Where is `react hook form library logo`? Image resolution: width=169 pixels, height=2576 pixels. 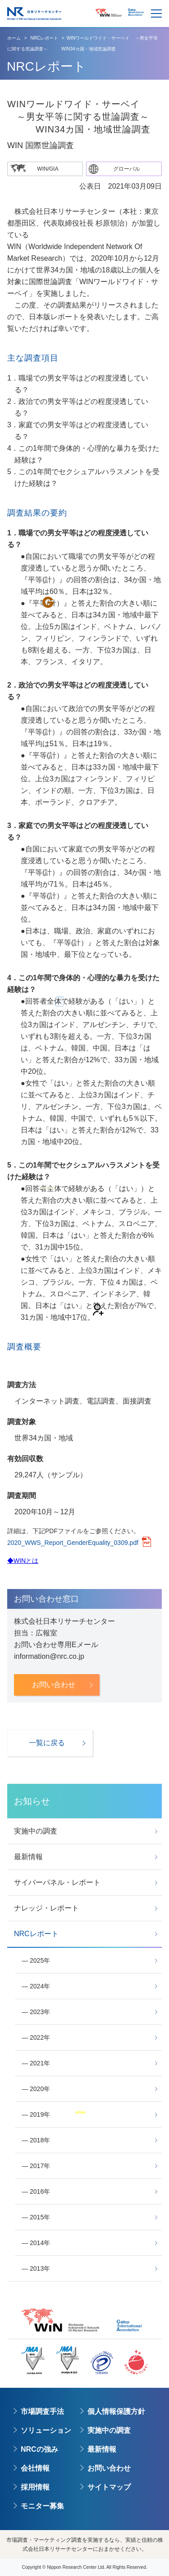 react hook form library logo is located at coordinates (59, 1001).